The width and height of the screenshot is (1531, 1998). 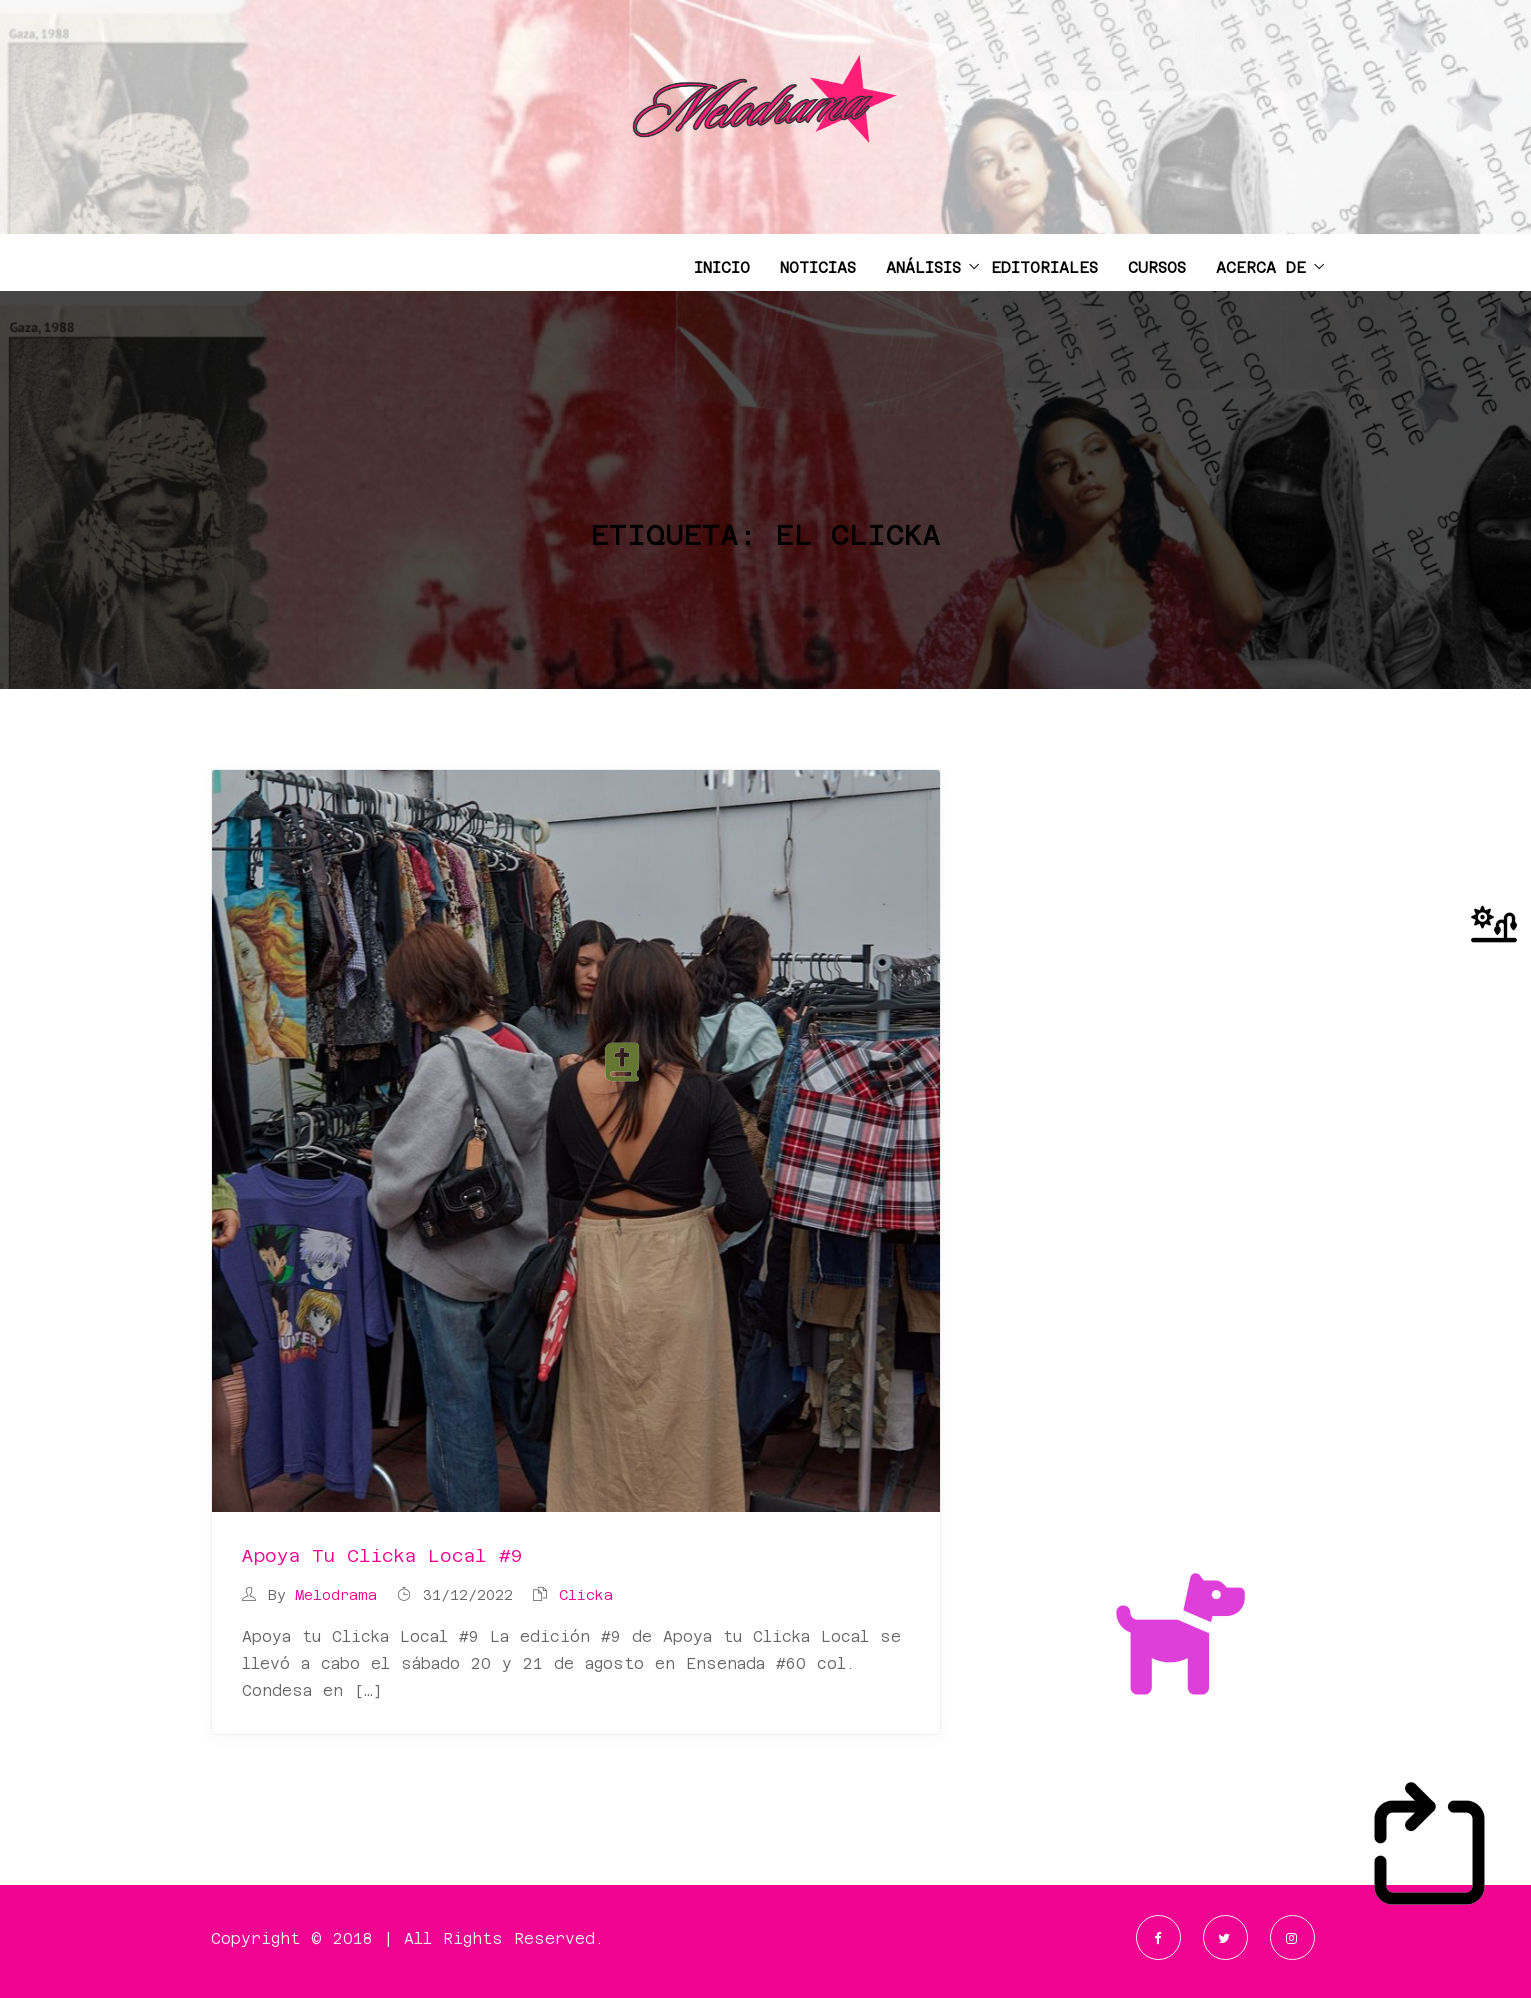 I want to click on view pet-related services or features, so click(x=1180, y=1637).